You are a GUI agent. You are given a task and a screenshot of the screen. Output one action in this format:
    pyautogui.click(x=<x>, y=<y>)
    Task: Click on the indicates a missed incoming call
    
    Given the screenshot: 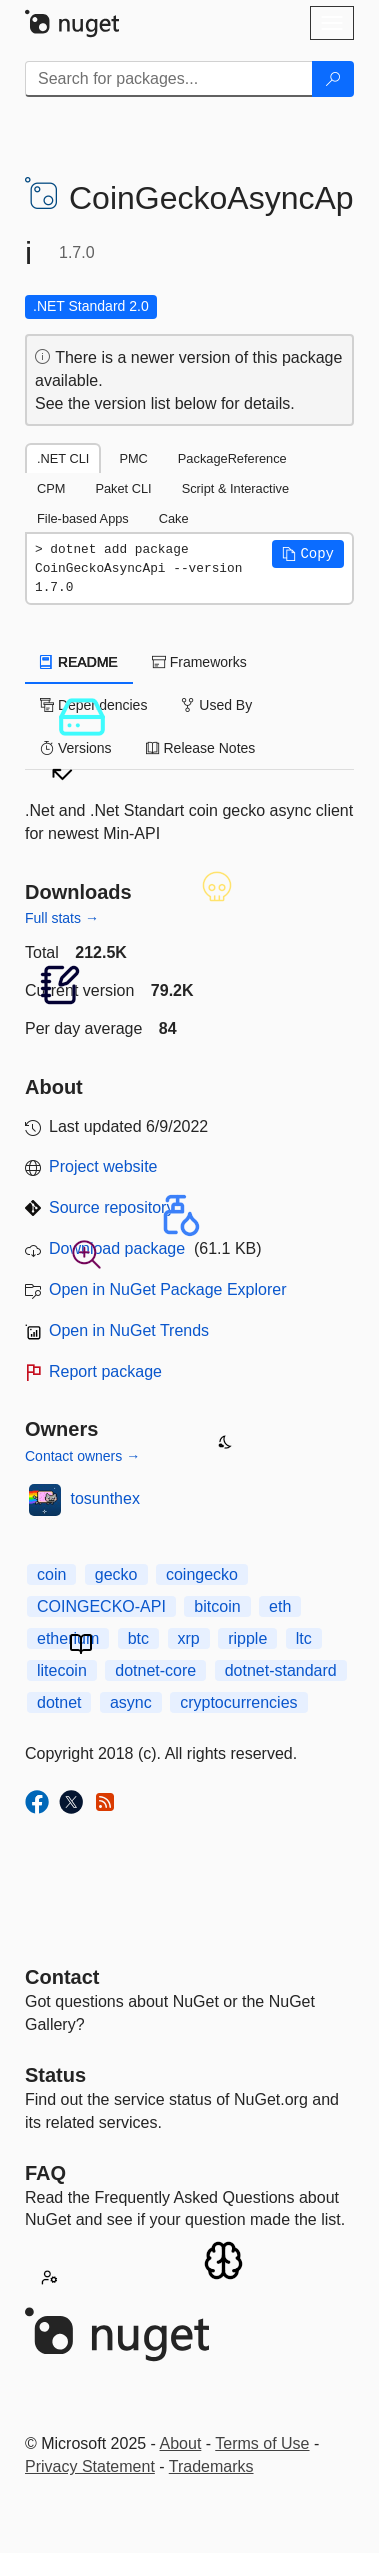 What is the action you would take?
    pyautogui.click(x=62, y=774)
    